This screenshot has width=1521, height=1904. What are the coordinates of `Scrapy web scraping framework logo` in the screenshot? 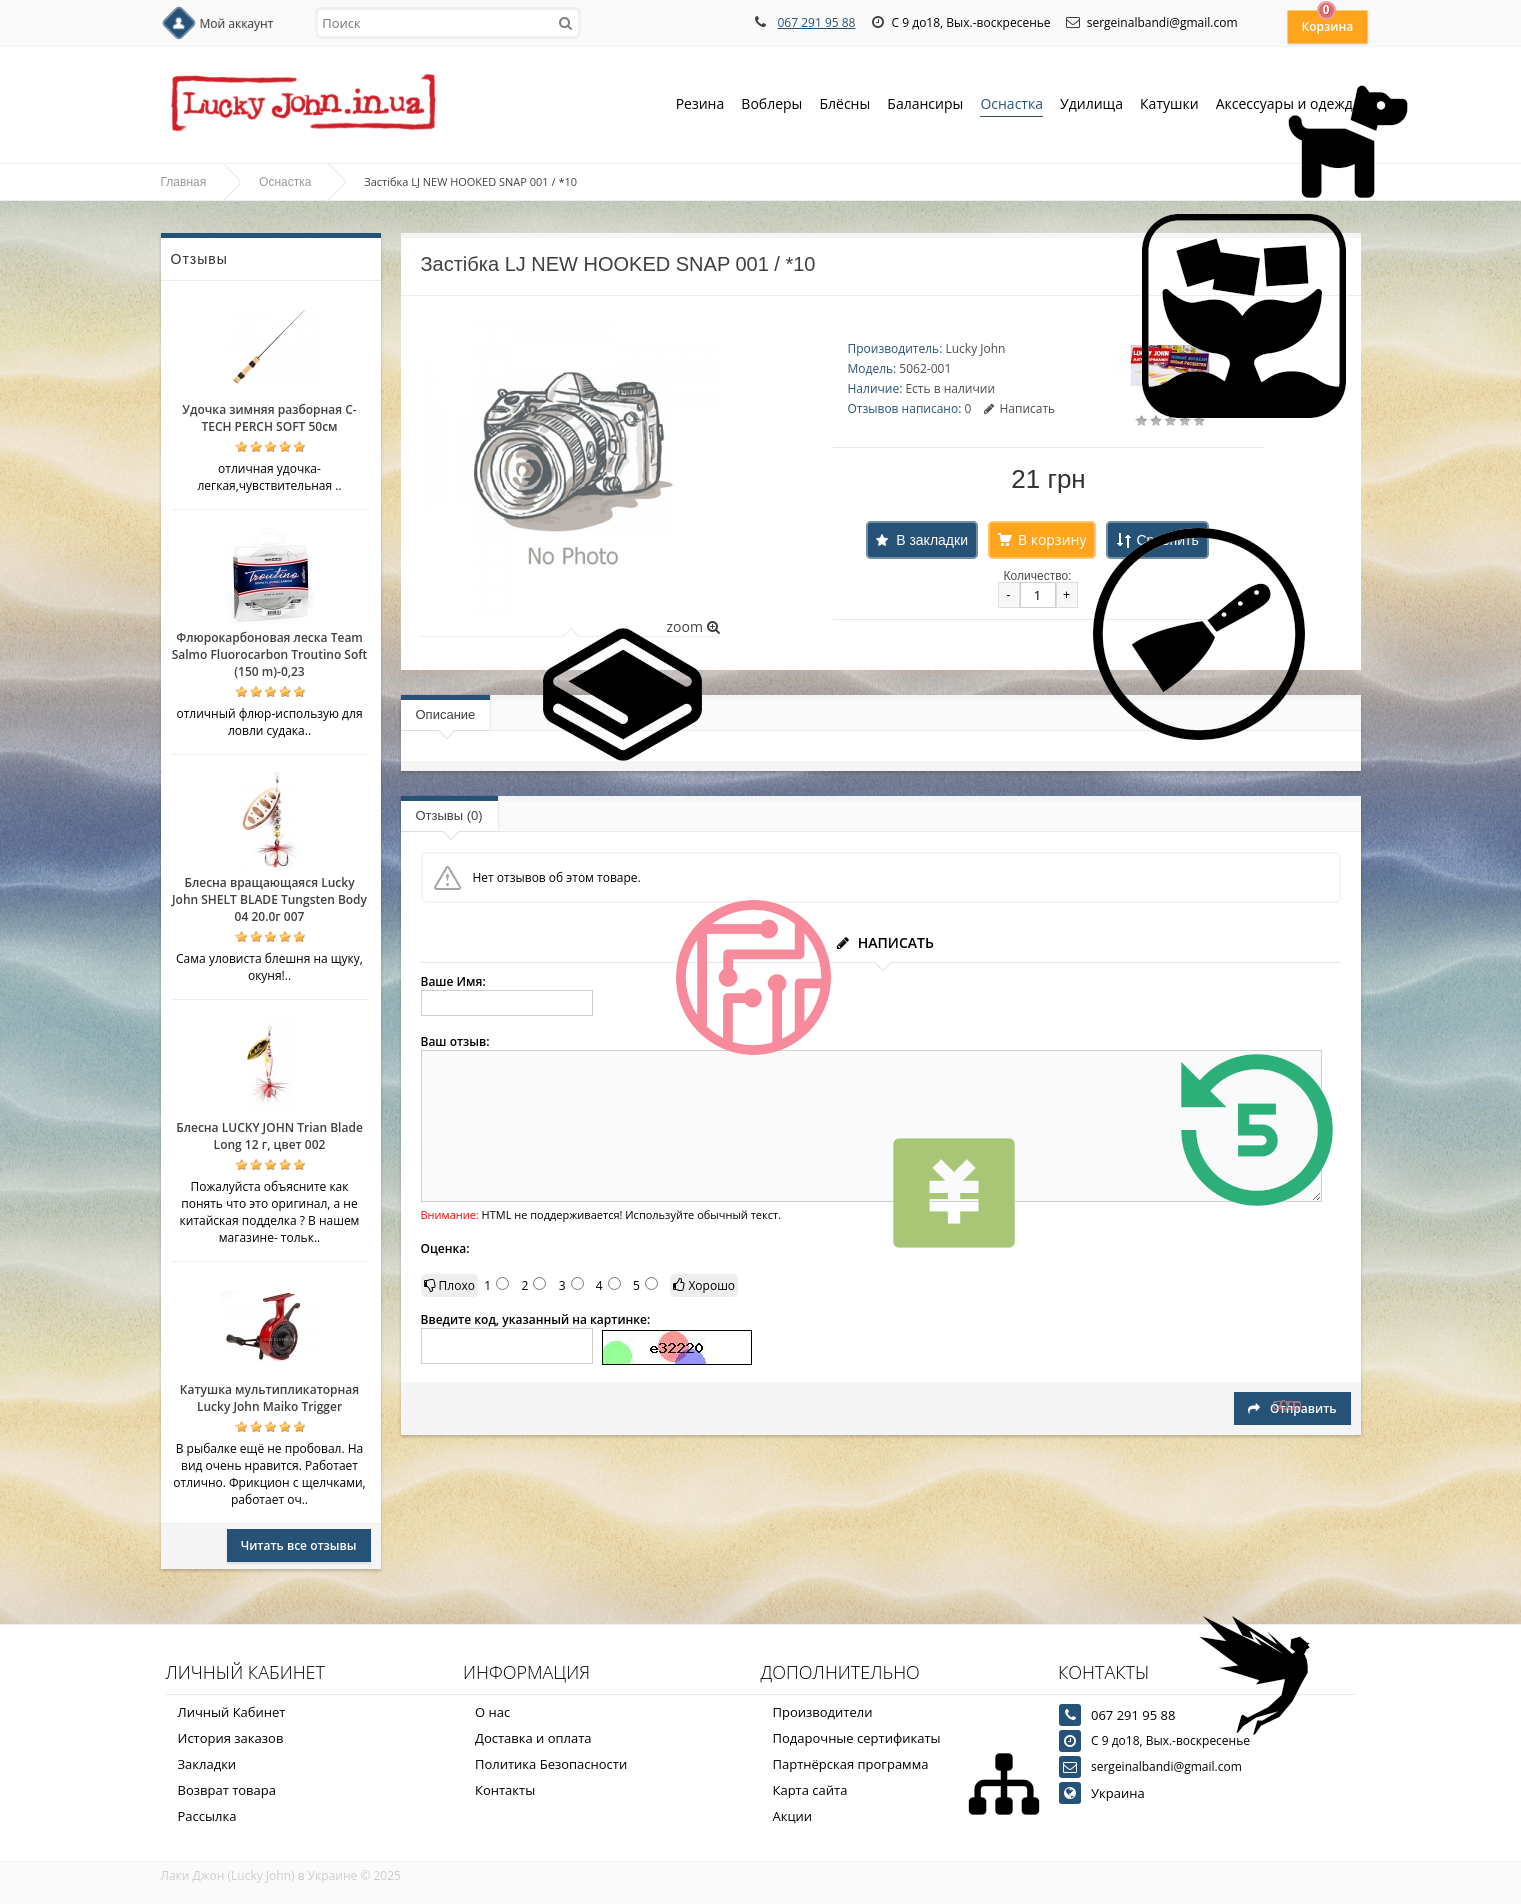 It's located at (1199, 634).